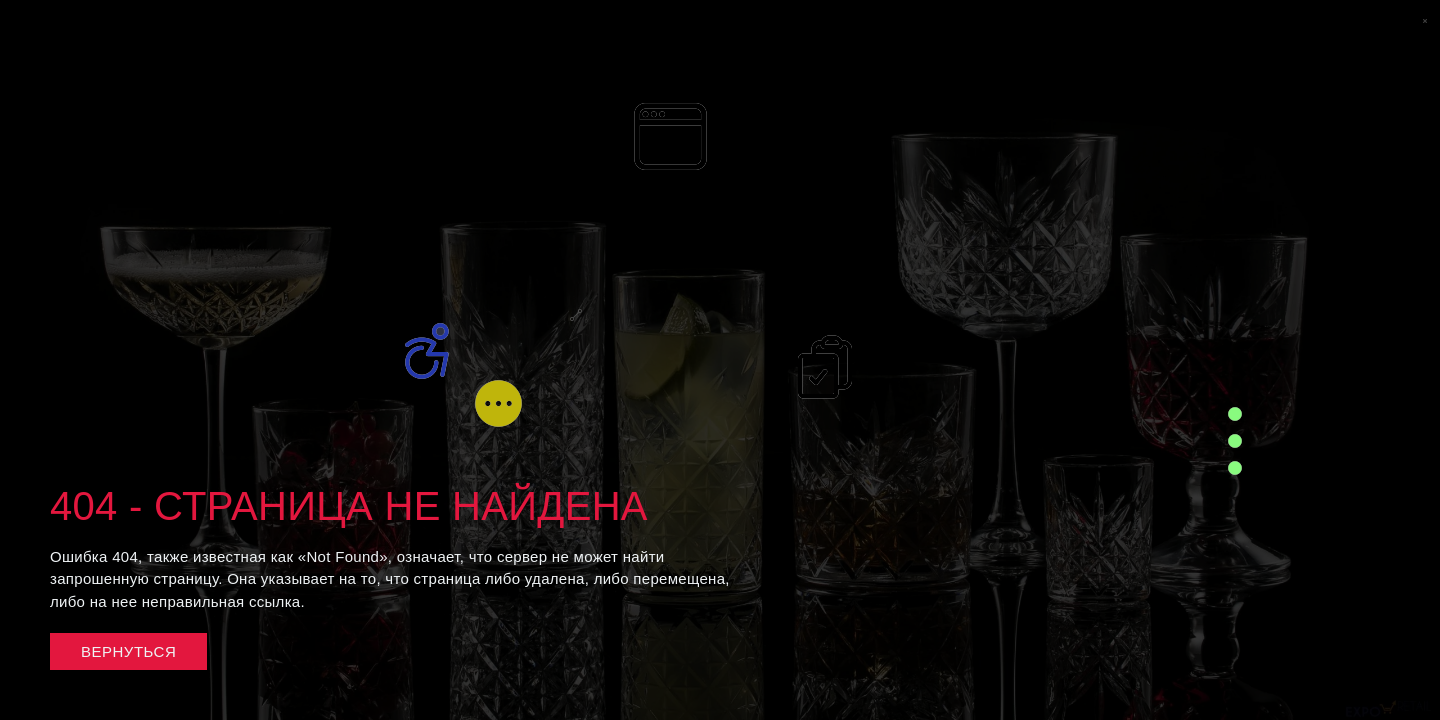 This screenshot has width=1440, height=720. I want to click on open more options menu, so click(1235, 441).